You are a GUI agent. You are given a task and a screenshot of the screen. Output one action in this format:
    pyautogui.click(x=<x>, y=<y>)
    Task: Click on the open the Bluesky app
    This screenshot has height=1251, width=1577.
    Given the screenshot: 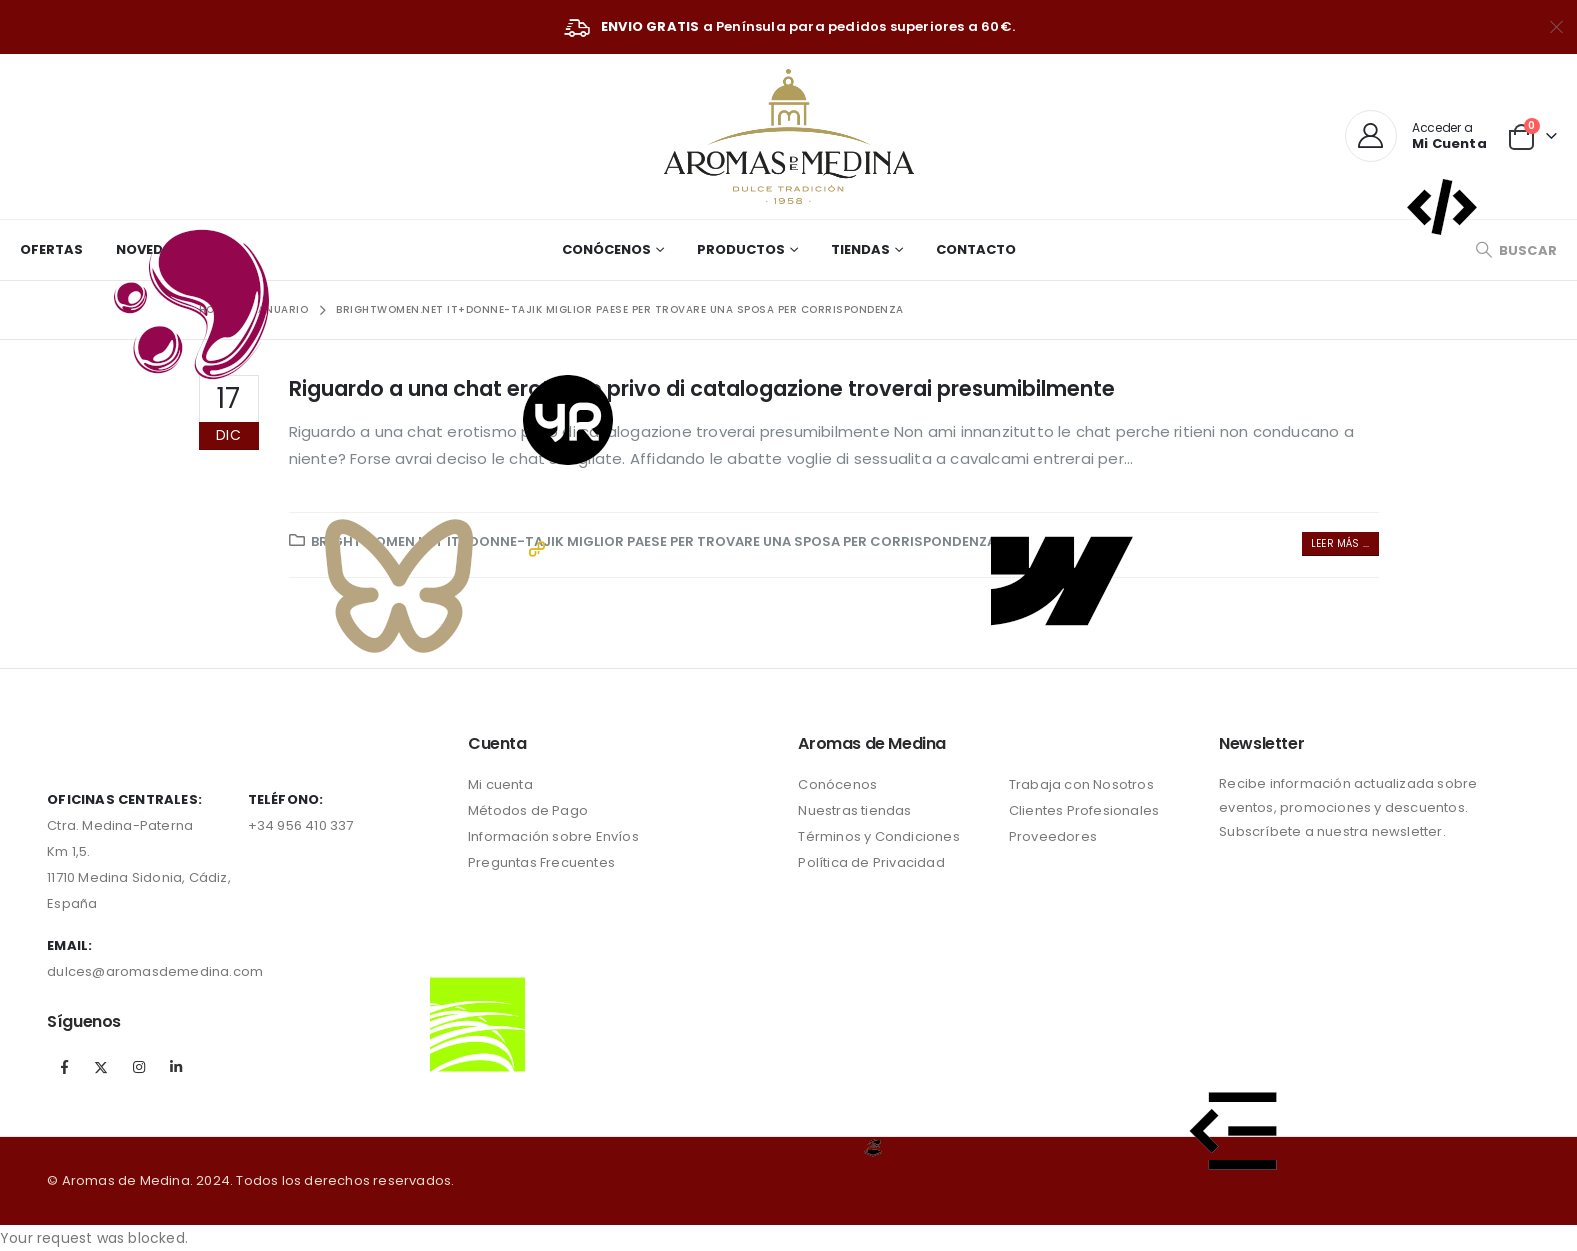 What is the action you would take?
    pyautogui.click(x=399, y=583)
    